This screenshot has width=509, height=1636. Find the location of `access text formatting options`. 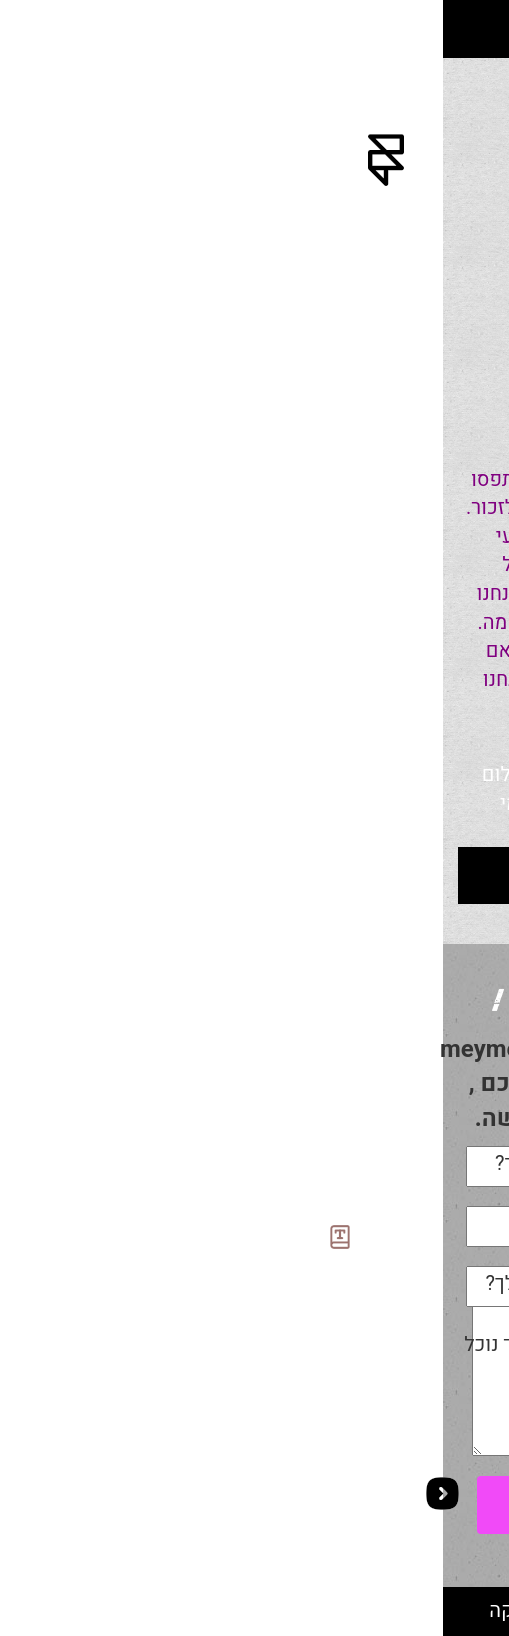

access text formatting options is located at coordinates (340, 1237).